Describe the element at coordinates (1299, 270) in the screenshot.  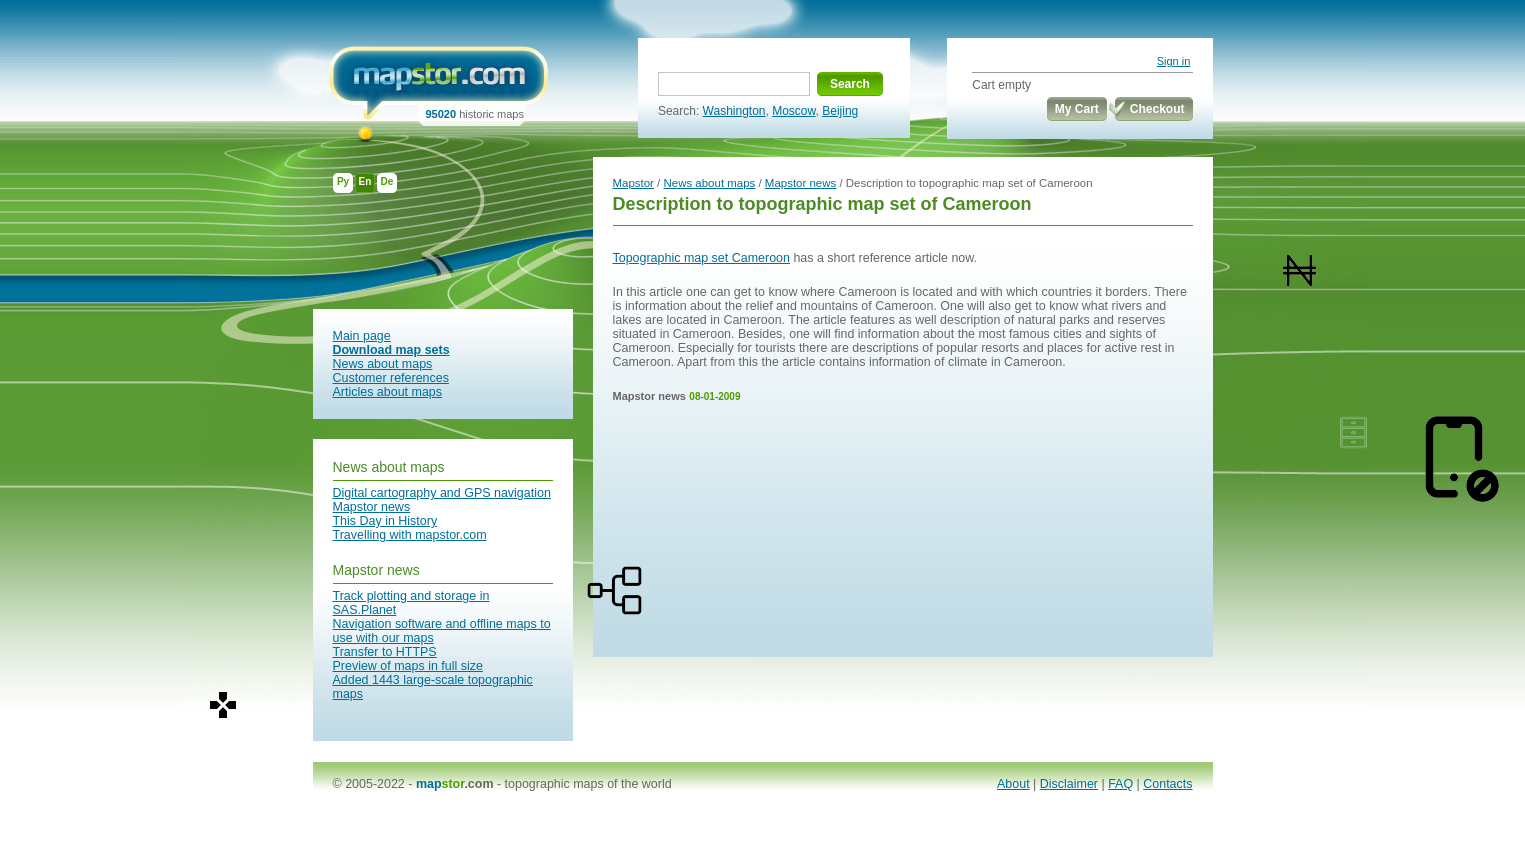
I see `nigerian naira currency symbol` at that location.